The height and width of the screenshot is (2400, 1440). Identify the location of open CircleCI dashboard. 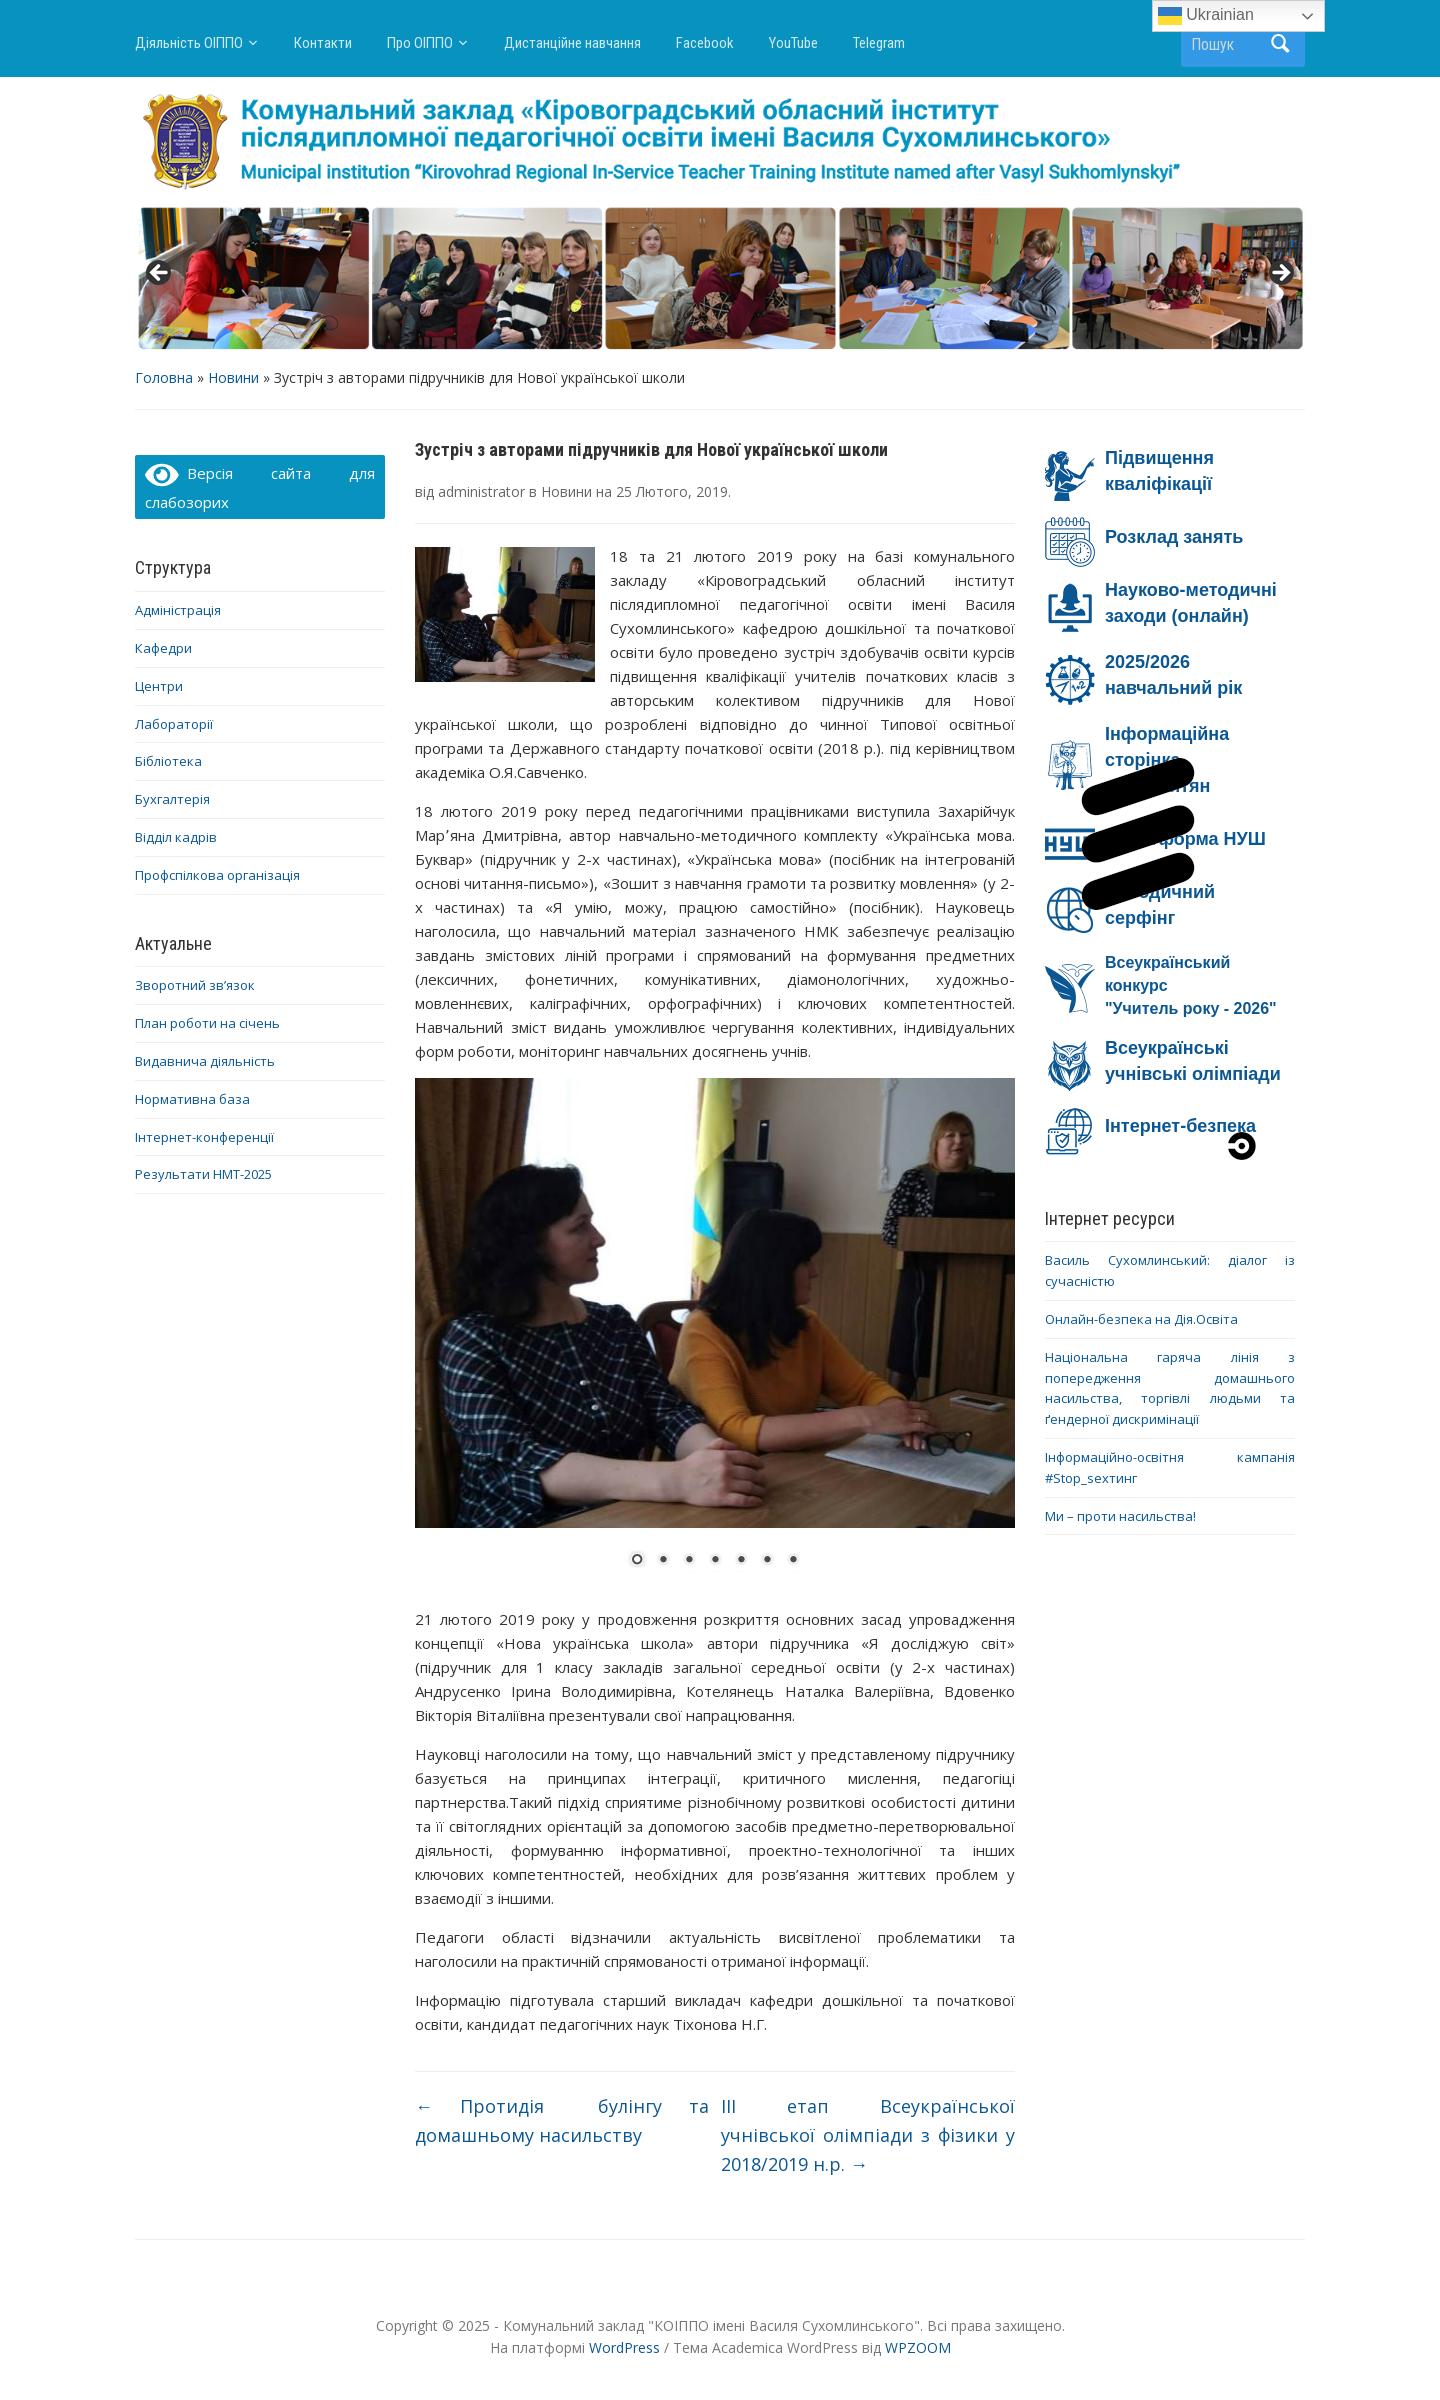
(1242, 1146).